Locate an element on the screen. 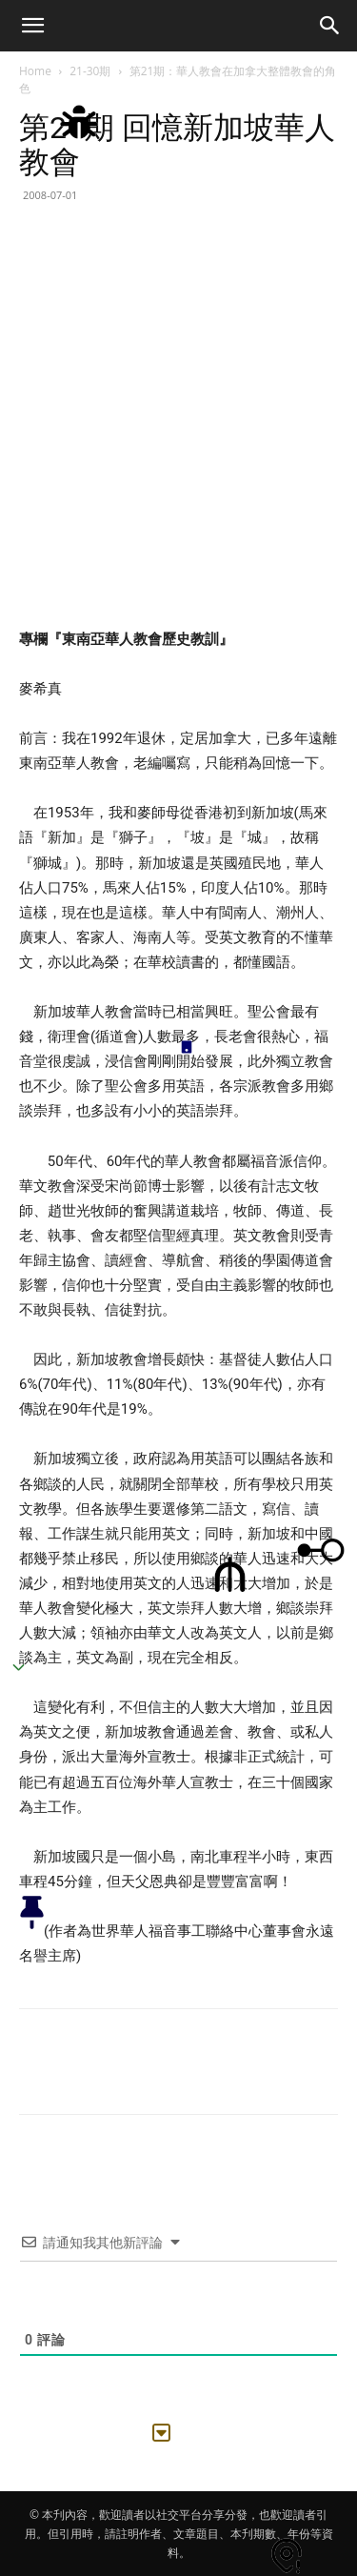 This screenshot has width=357, height=2576. indicates azerbaijani manat currency is located at coordinates (229, 1574).